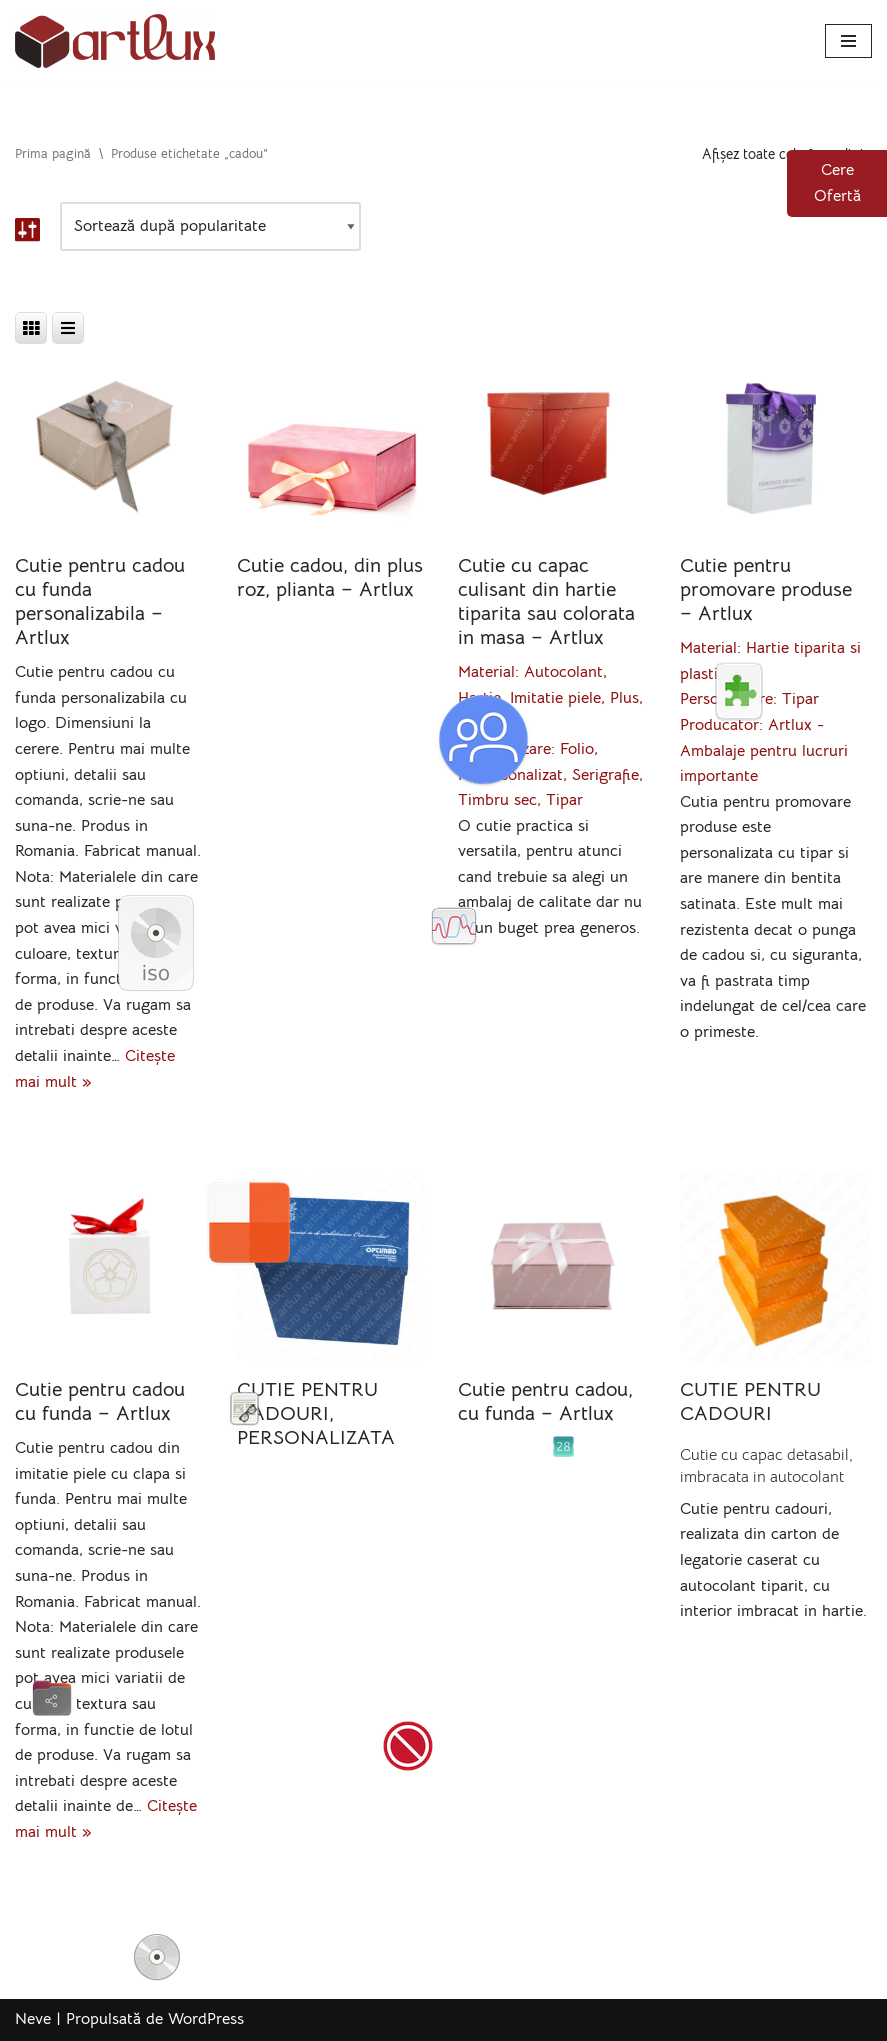 Image resolution: width=887 pixels, height=2041 pixels. What do you see at coordinates (563, 1446) in the screenshot?
I see `open the calendar app` at bounding box center [563, 1446].